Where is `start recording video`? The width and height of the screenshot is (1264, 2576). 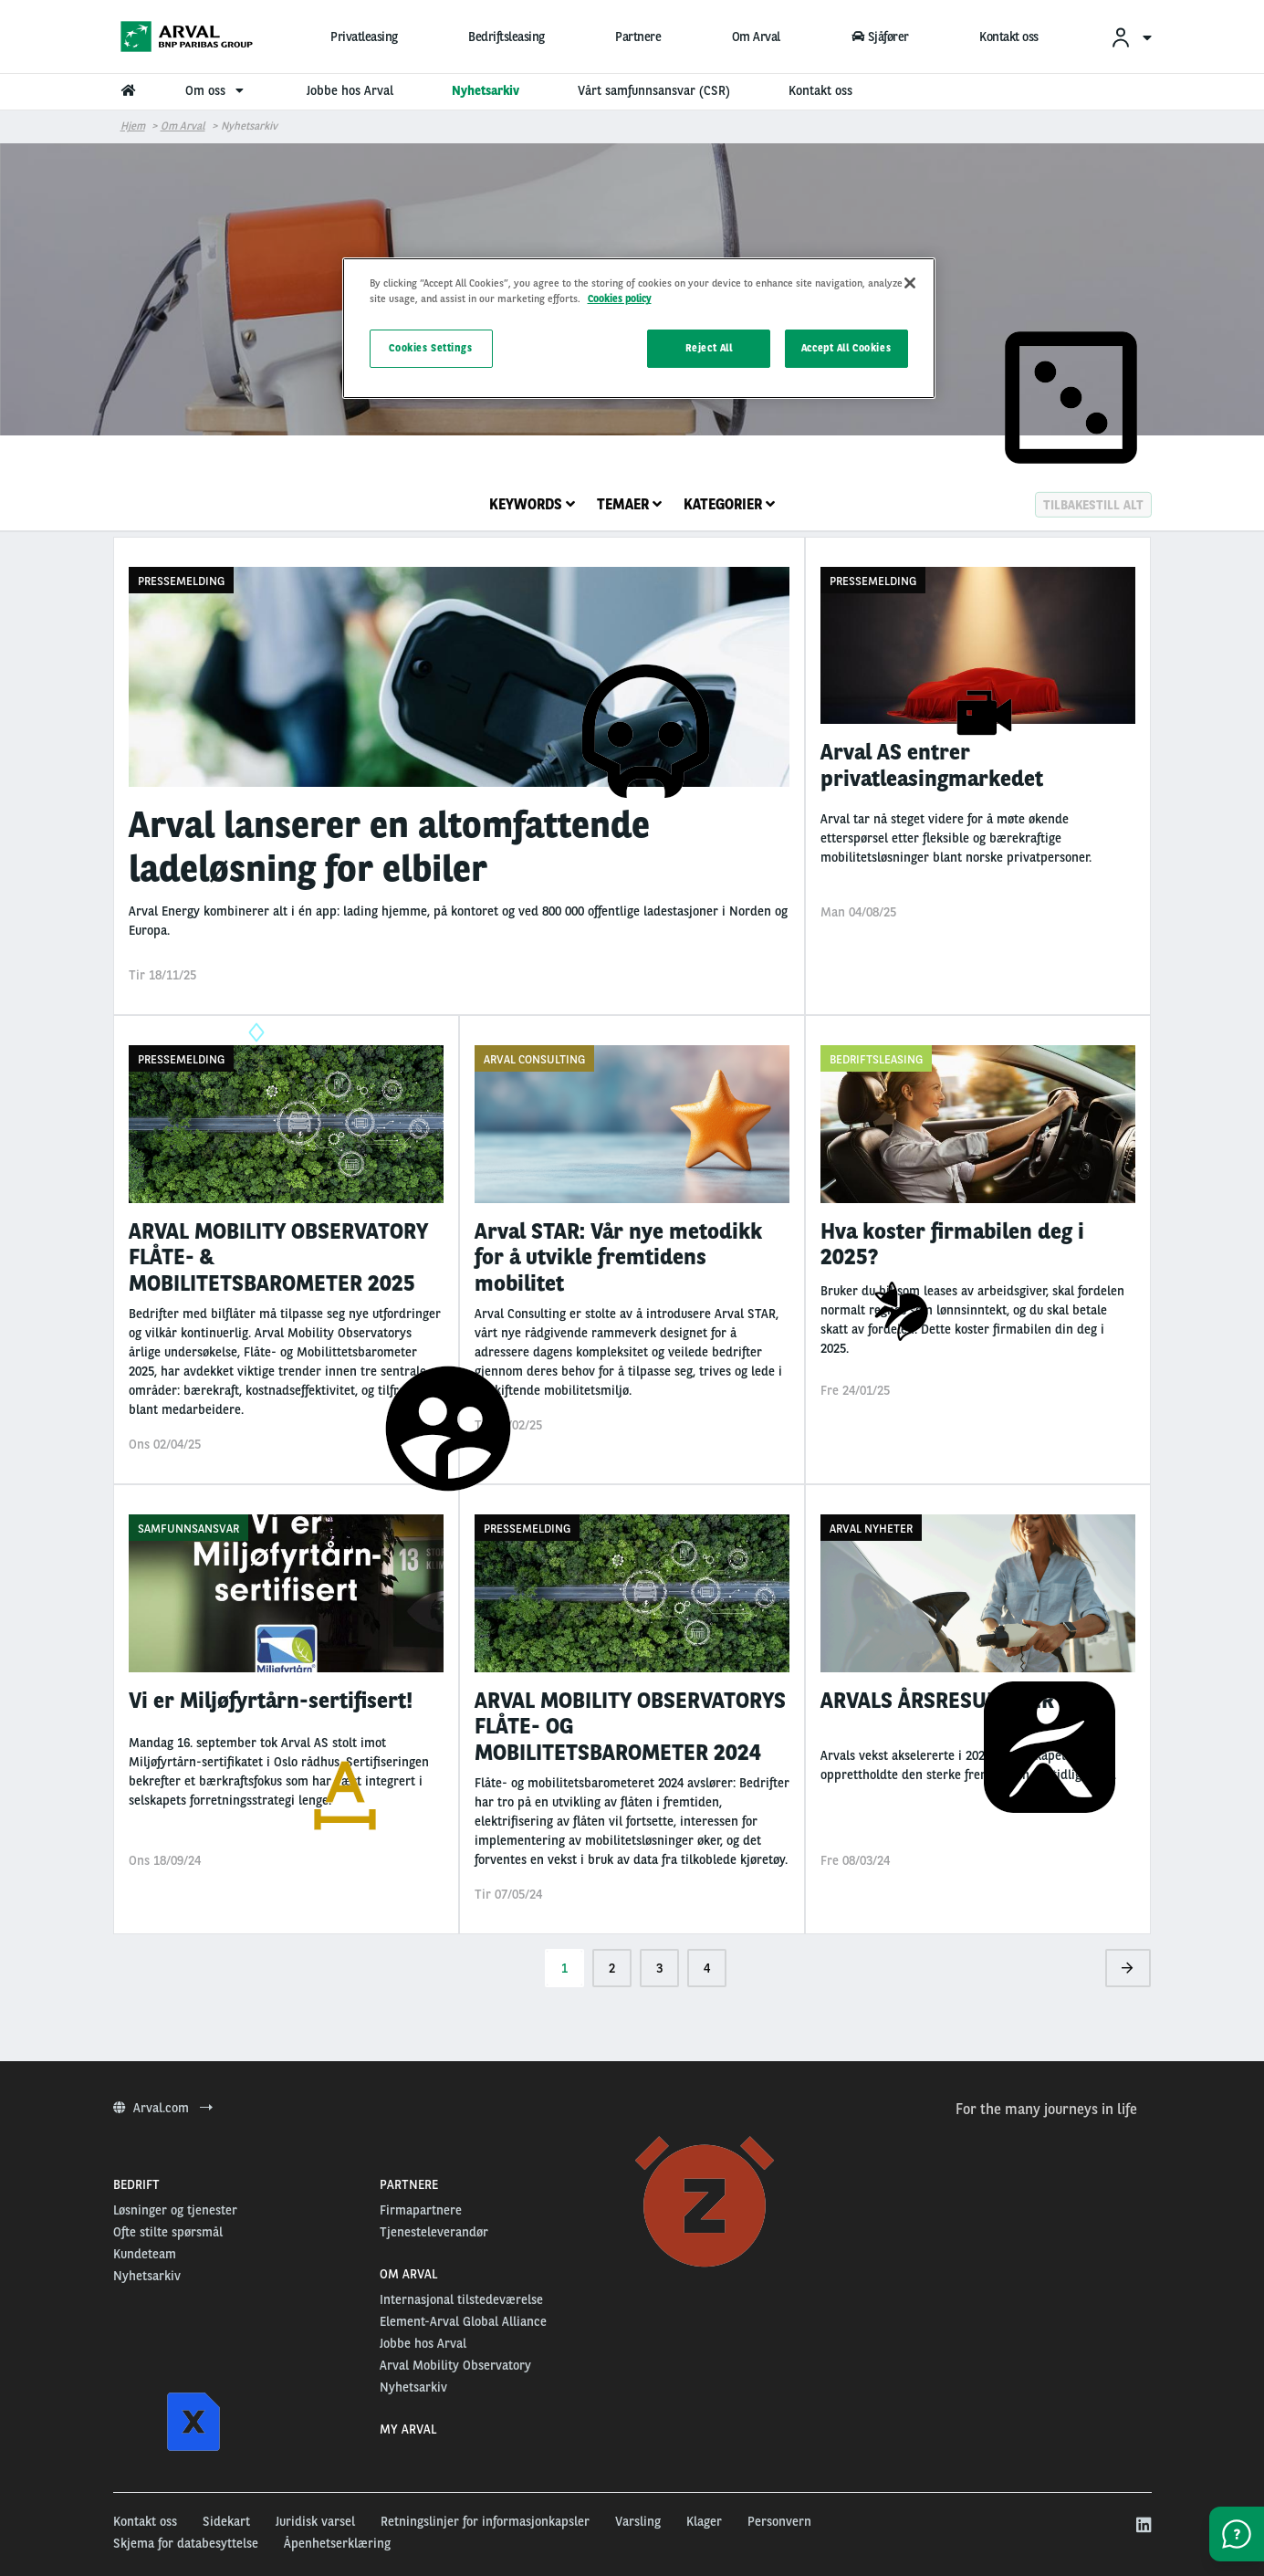
start recording video is located at coordinates (984, 715).